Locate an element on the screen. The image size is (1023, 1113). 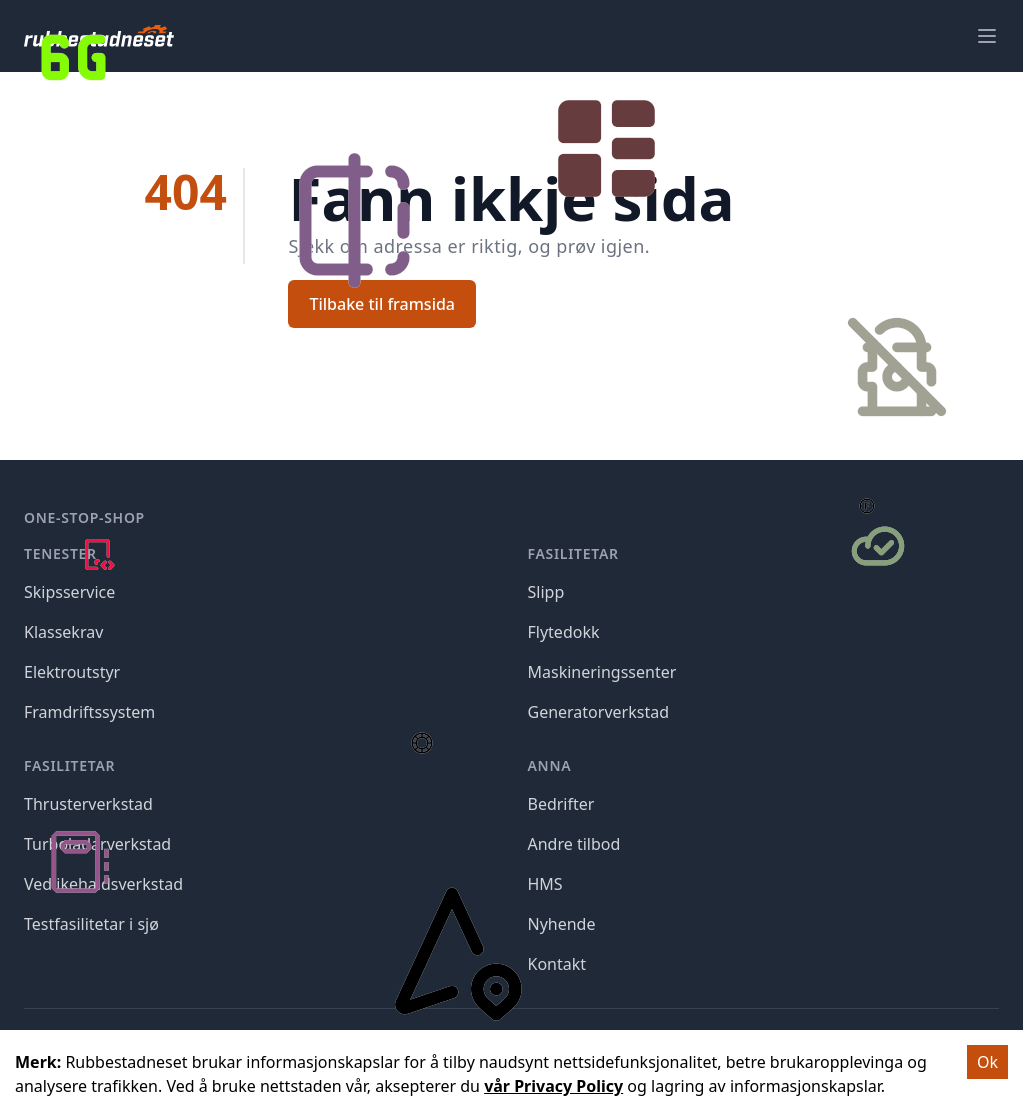
tumble dry on low heat setting is located at coordinates (867, 506).